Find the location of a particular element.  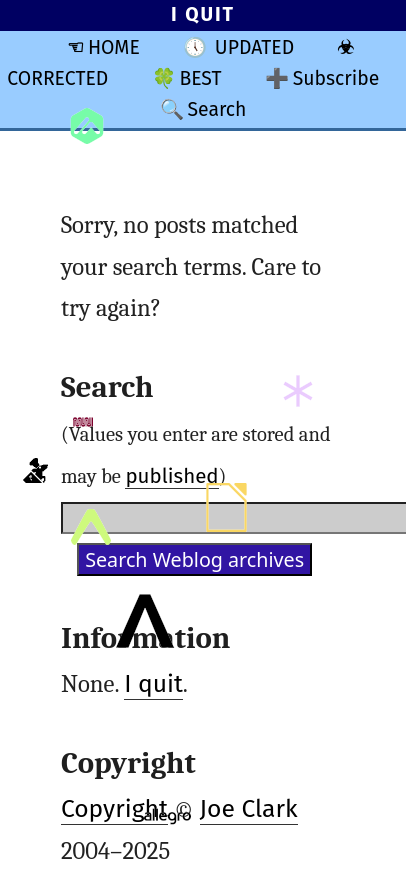

indicates a required field in a form is located at coordinates (298, 391).